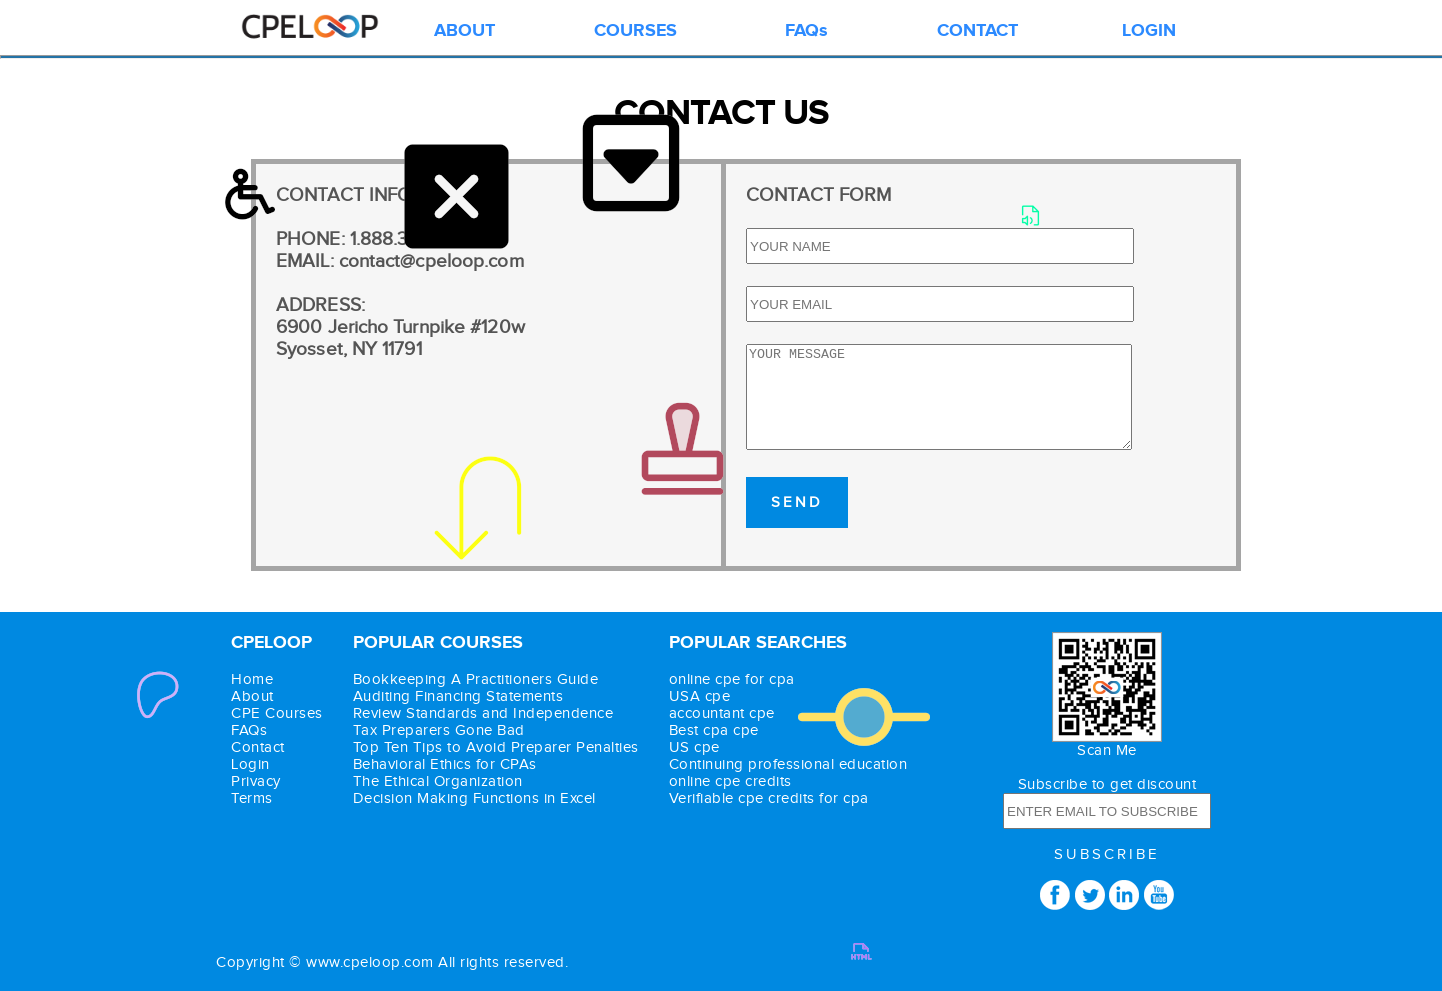 The height and width of the screenshot is (991, 1442). I want to click on view commit history, so click(864, 717).